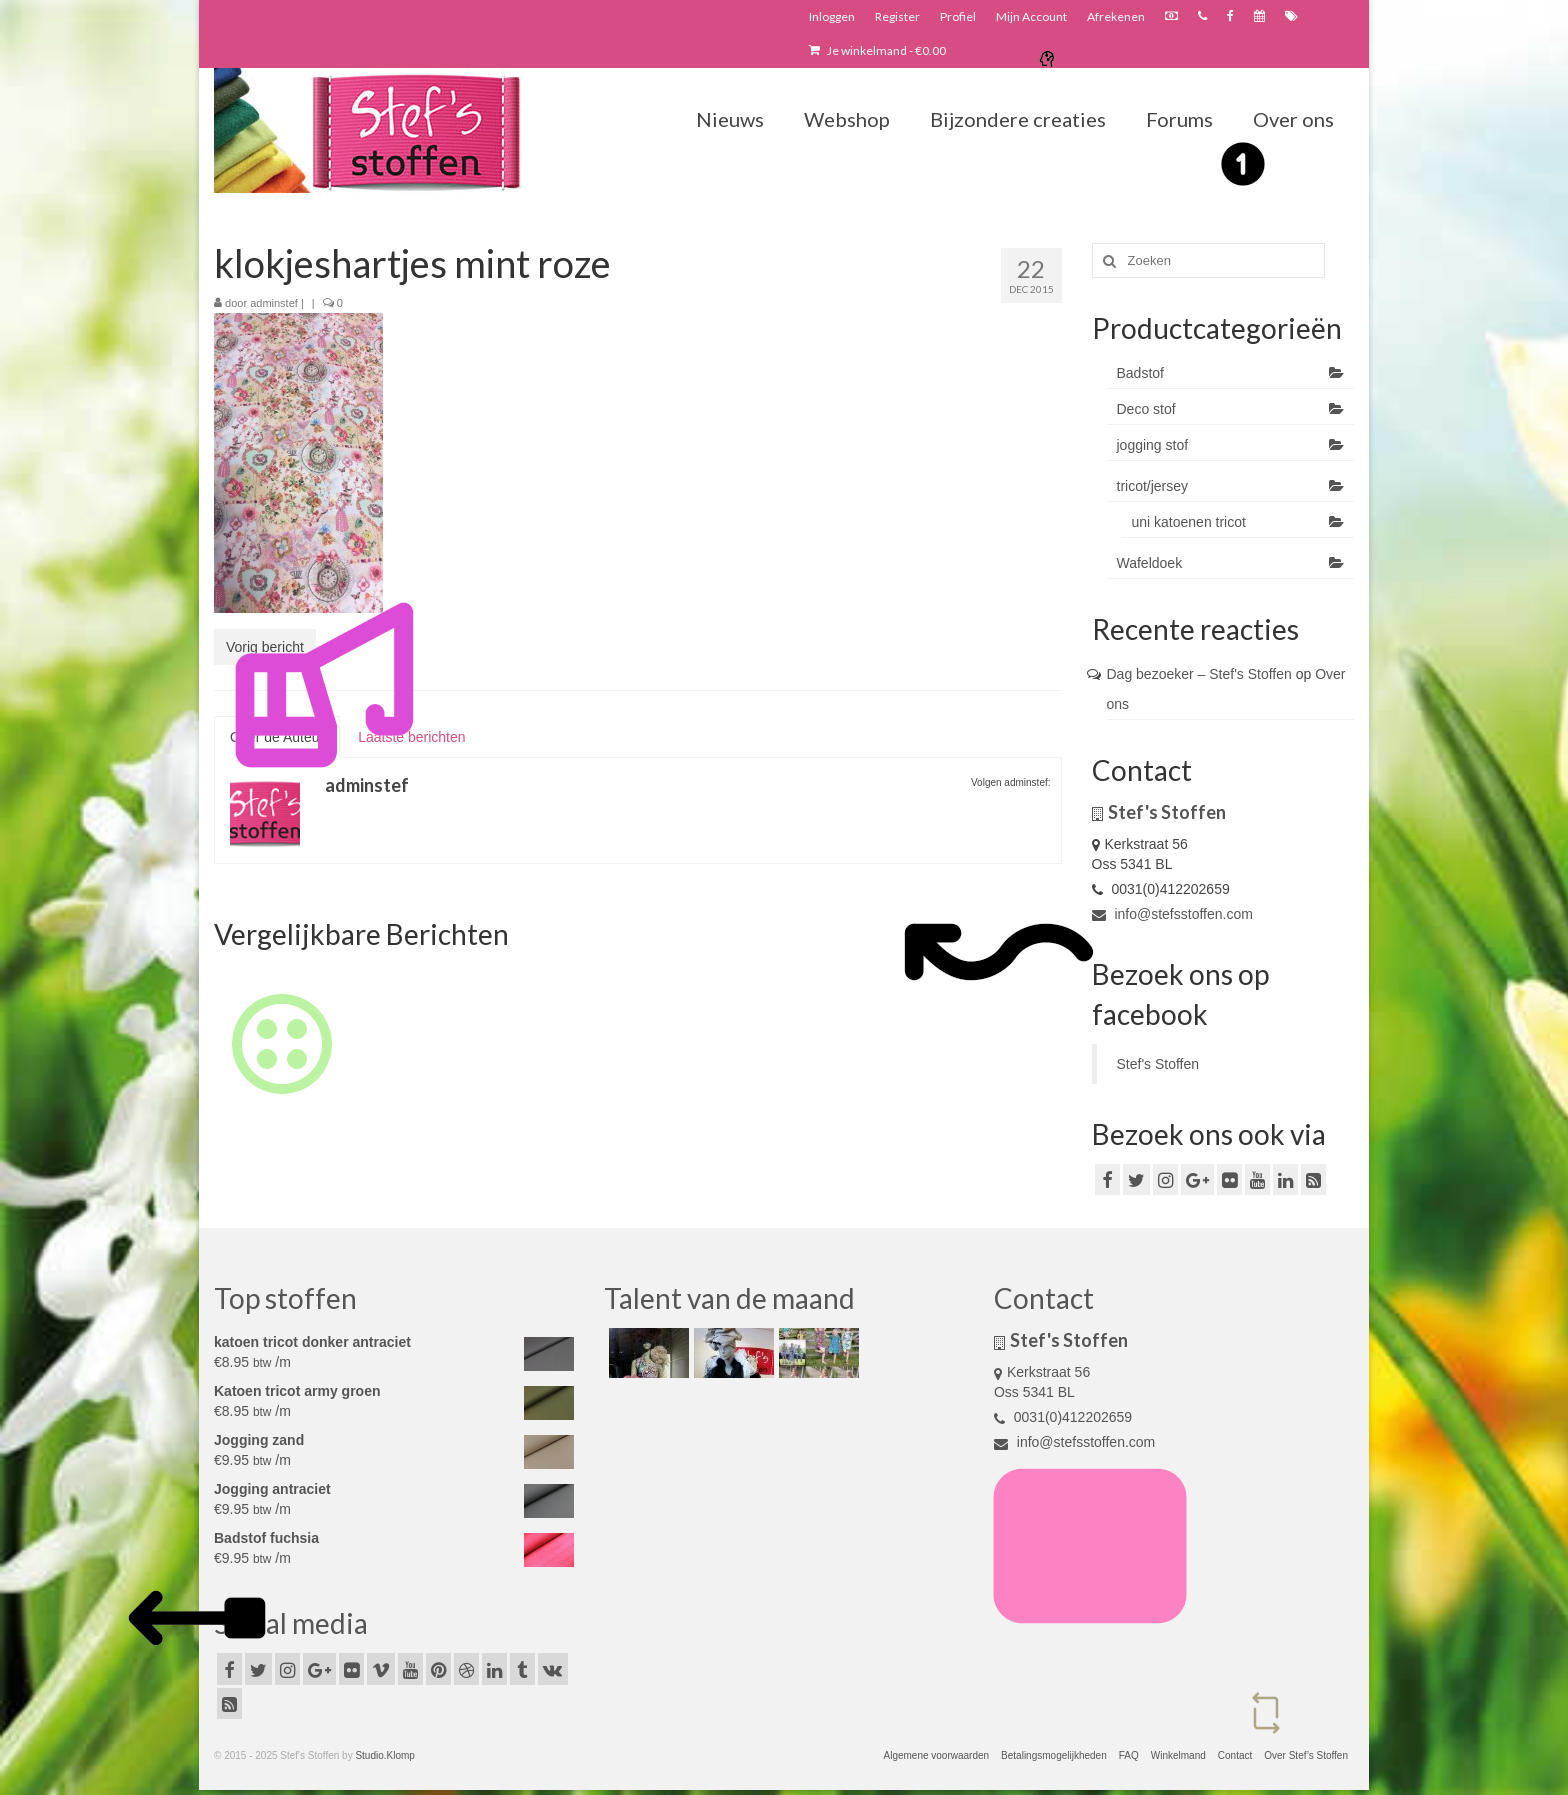  Describe the element at coordinates (282, 1044) in the screenshot. I see `connect to Twilio communication services` at that location.